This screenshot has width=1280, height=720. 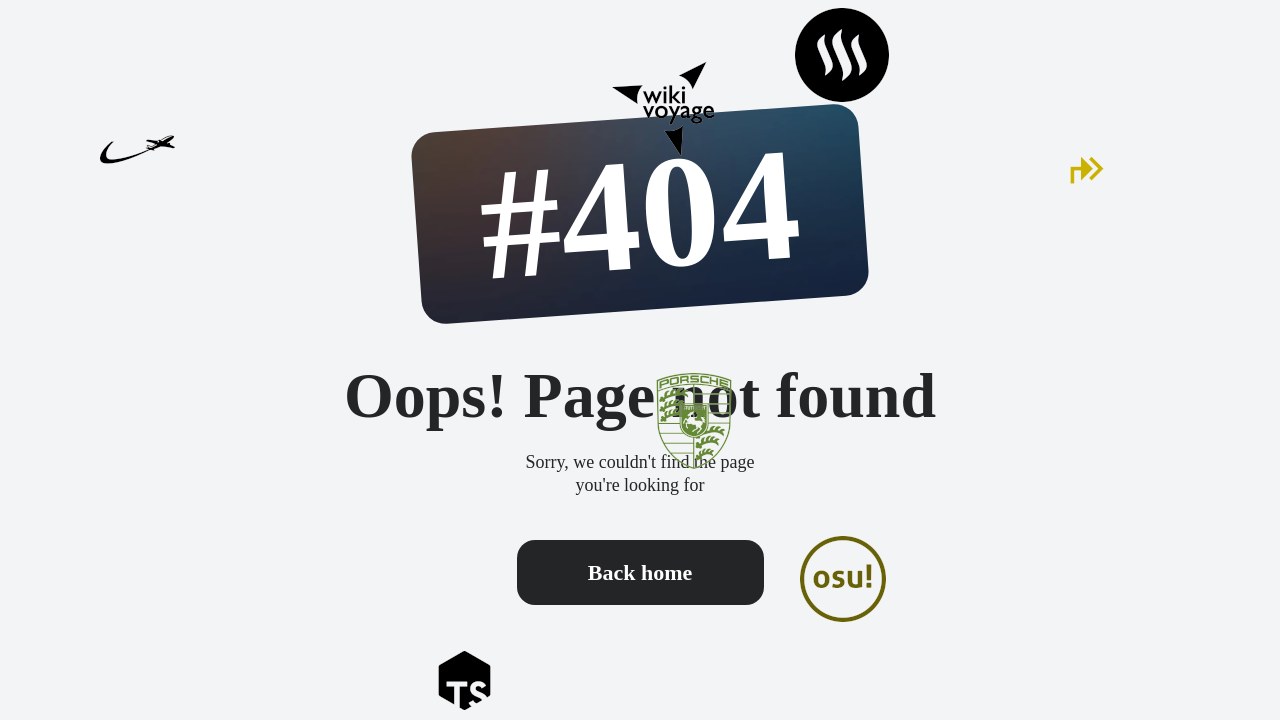 What do you see at coordinates (663, 109) in the screenshot?
I see `open wikivoyage travel guide` at bounding box center [663, 109].